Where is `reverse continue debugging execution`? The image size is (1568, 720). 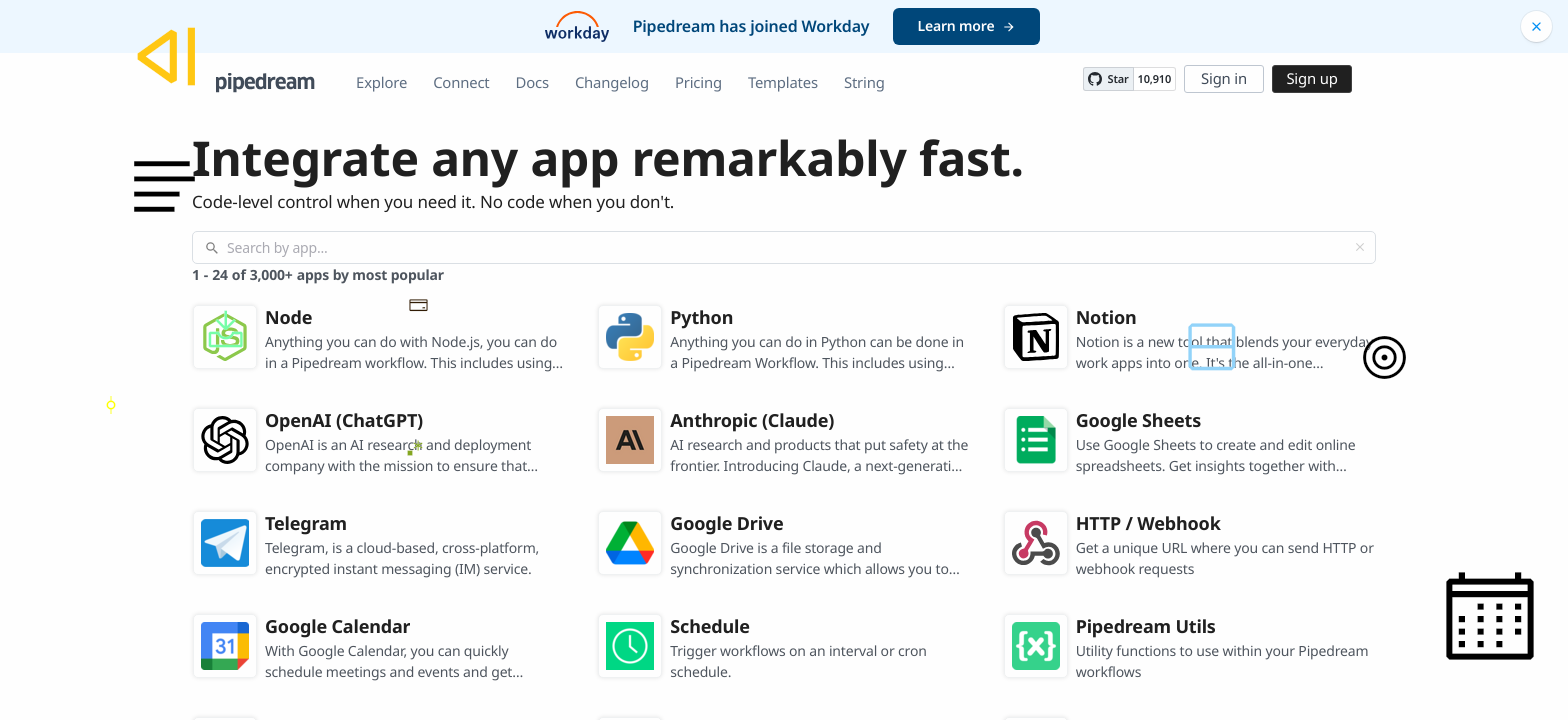 reverse continue debugging execution is located at coordinates (168, 56).